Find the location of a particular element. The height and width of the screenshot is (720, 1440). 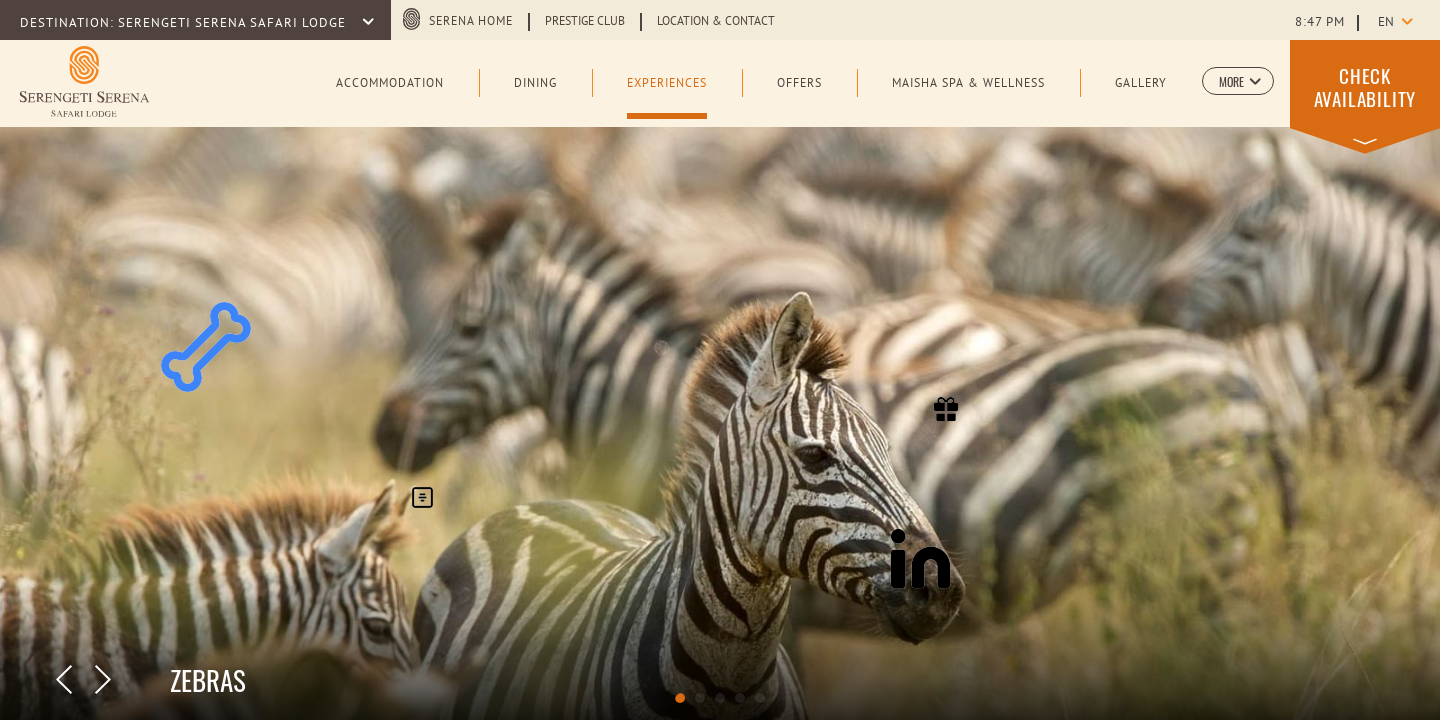

access pet-related features or settings is located at coordinates (206, 347).